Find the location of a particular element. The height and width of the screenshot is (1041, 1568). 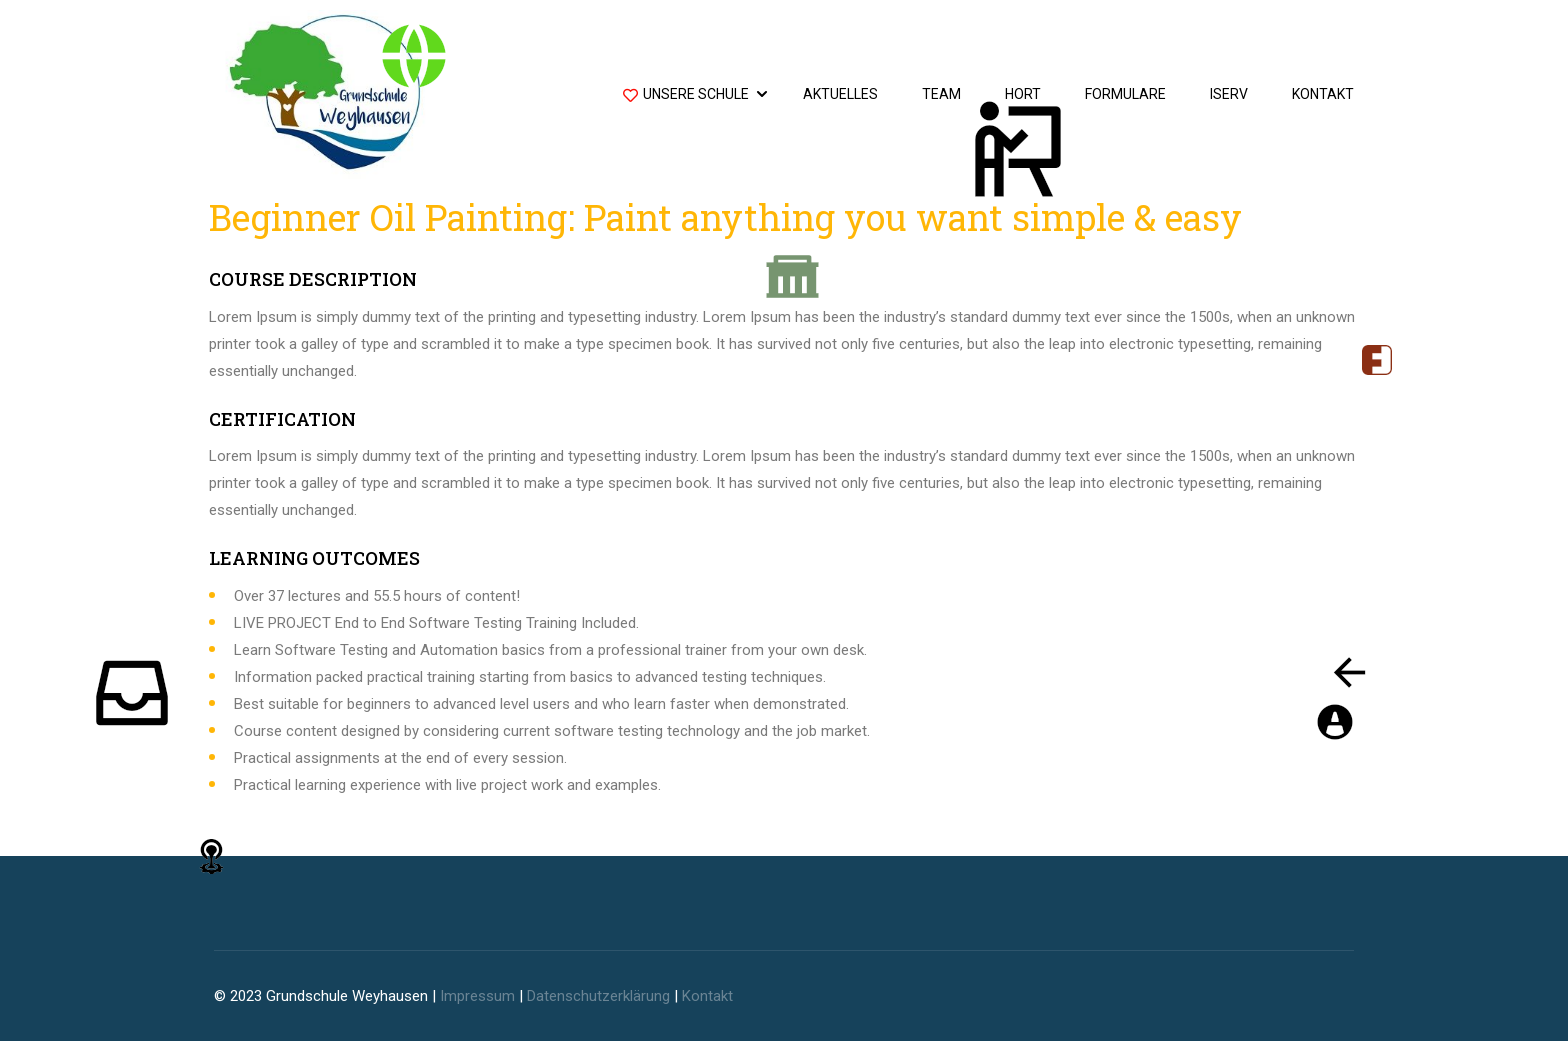

access government services is located at coordinates (792, 276).